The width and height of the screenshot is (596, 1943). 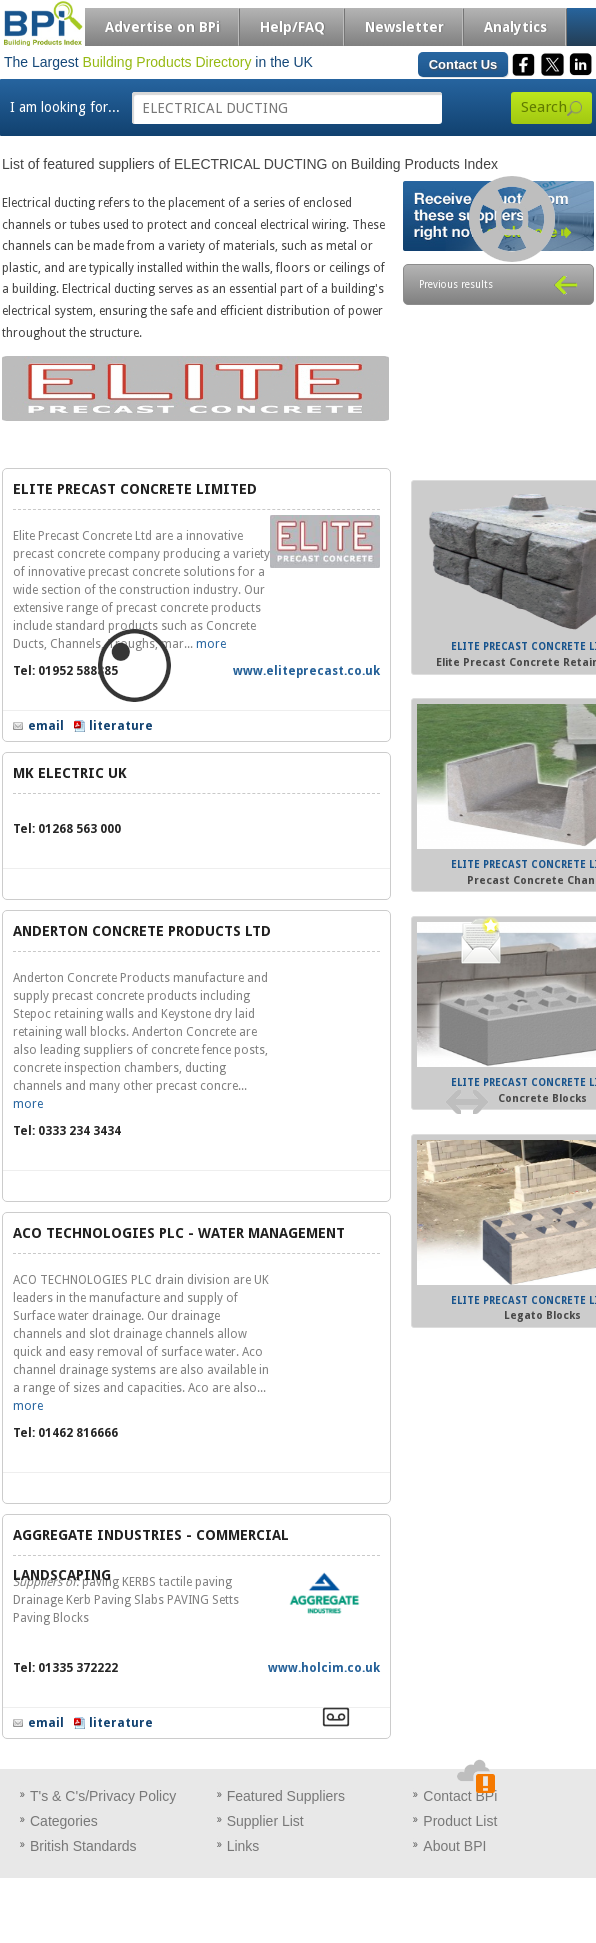 I want to click on indicates a severe weather alert or warning, so click(x=476, y=1774).